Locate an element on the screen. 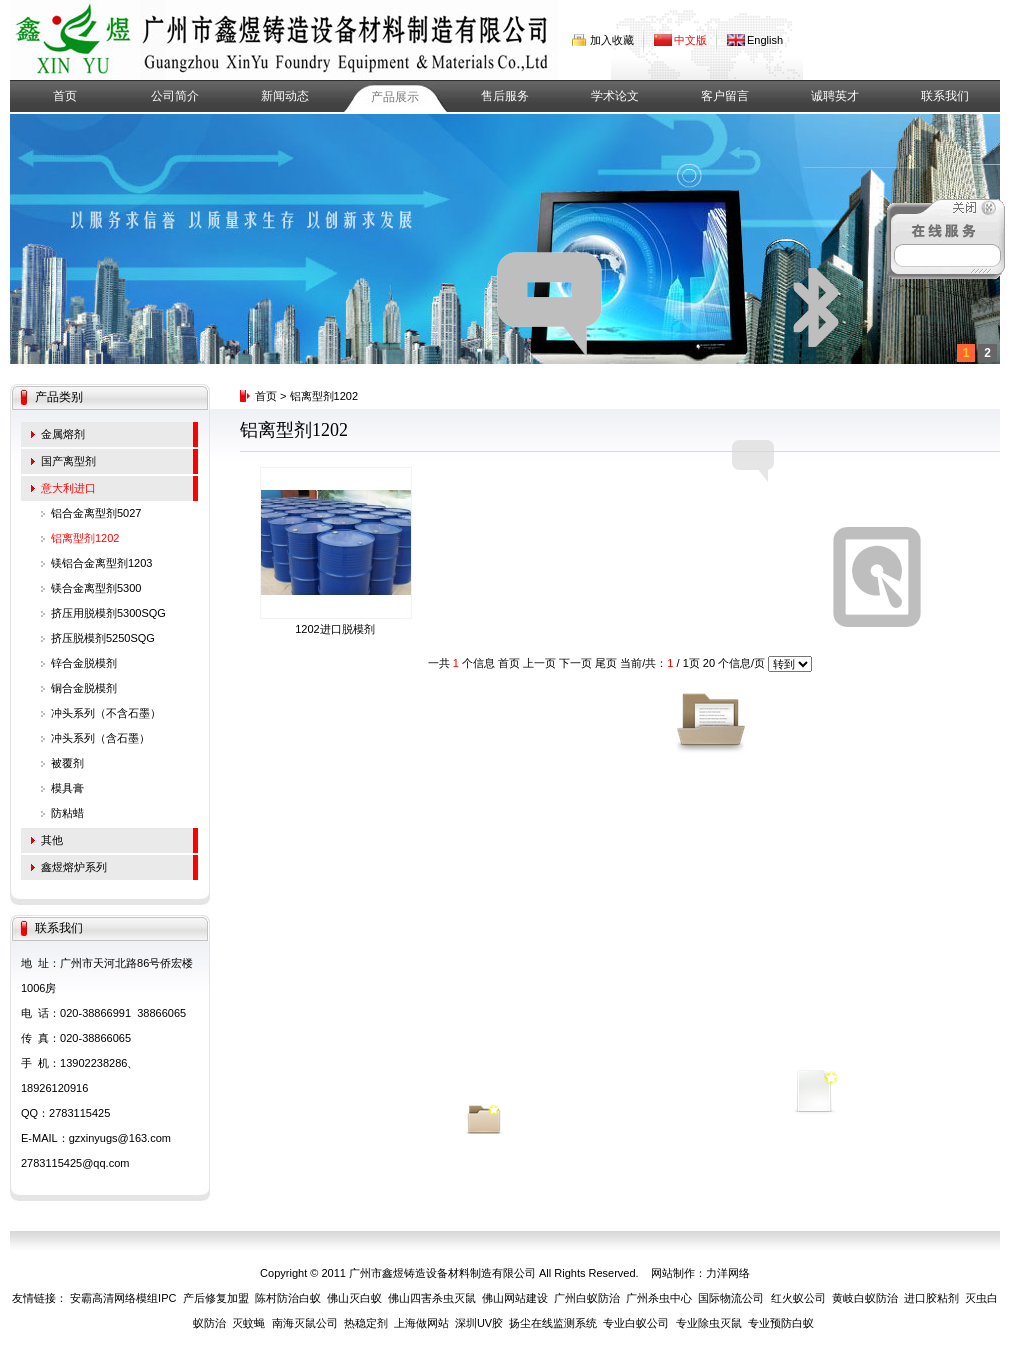 The image size is (1010, 1366). open an existing document or file is located at coordinates (710, 722).